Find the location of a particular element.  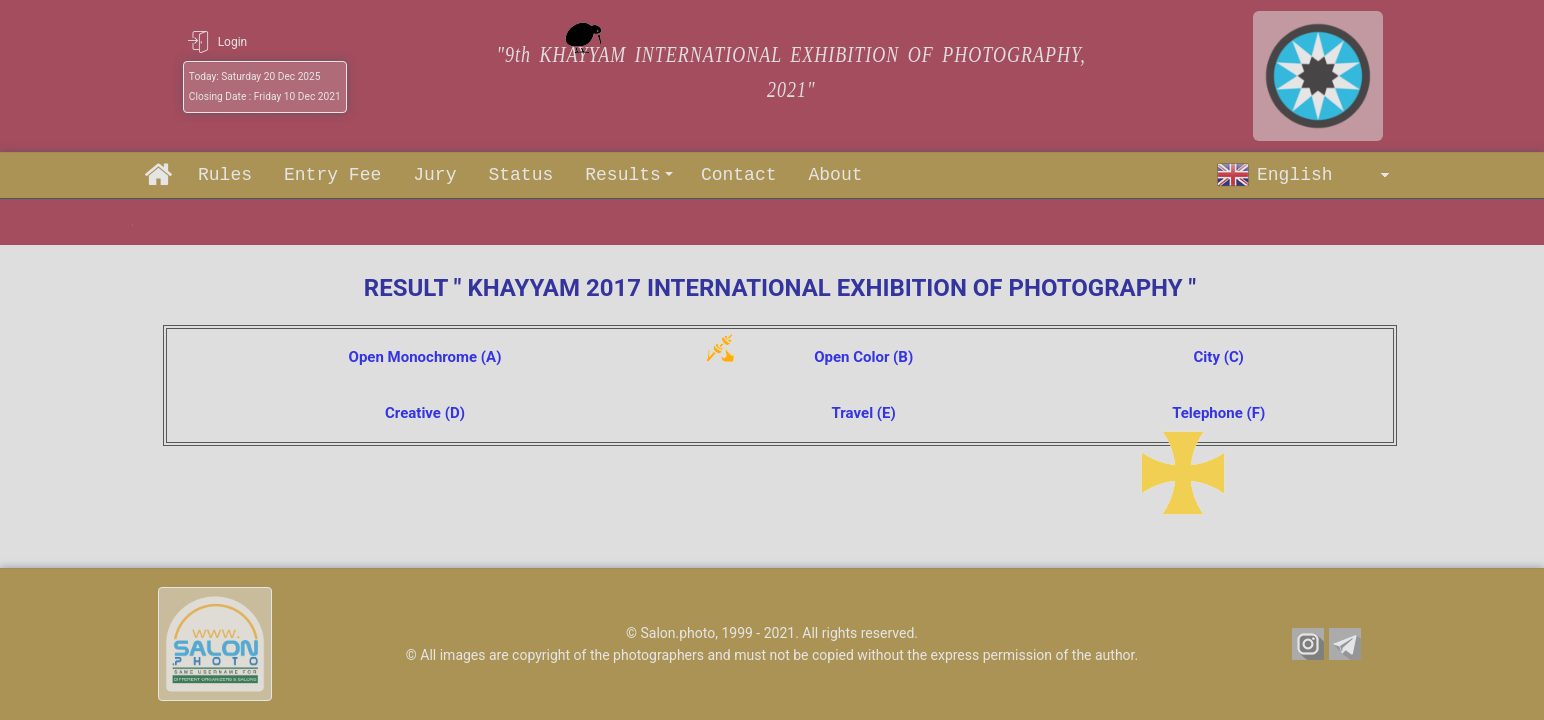

kiwi bird icon or mascot is located at coordinates (583, 36).